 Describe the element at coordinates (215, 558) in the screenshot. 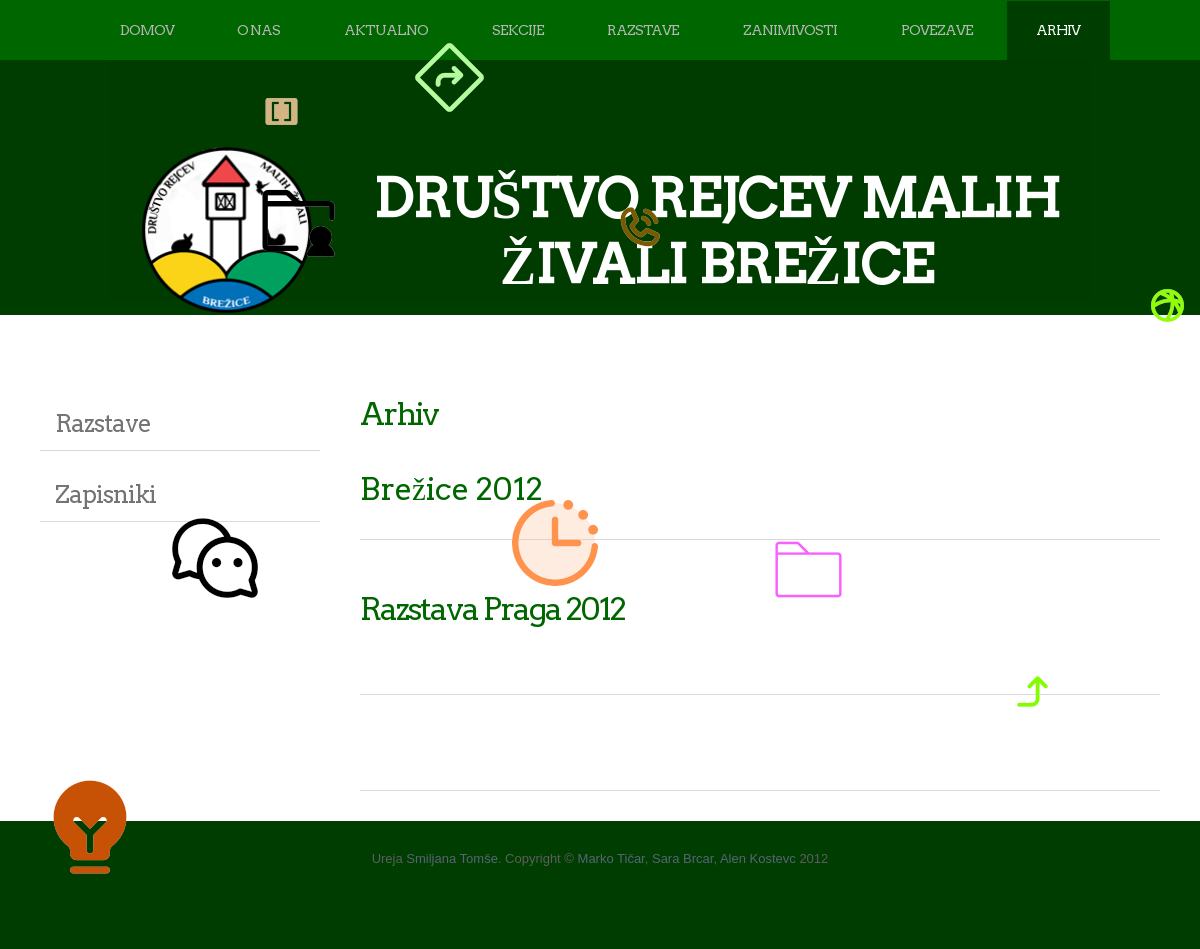

I see `open WeChat messaging app` at that location.